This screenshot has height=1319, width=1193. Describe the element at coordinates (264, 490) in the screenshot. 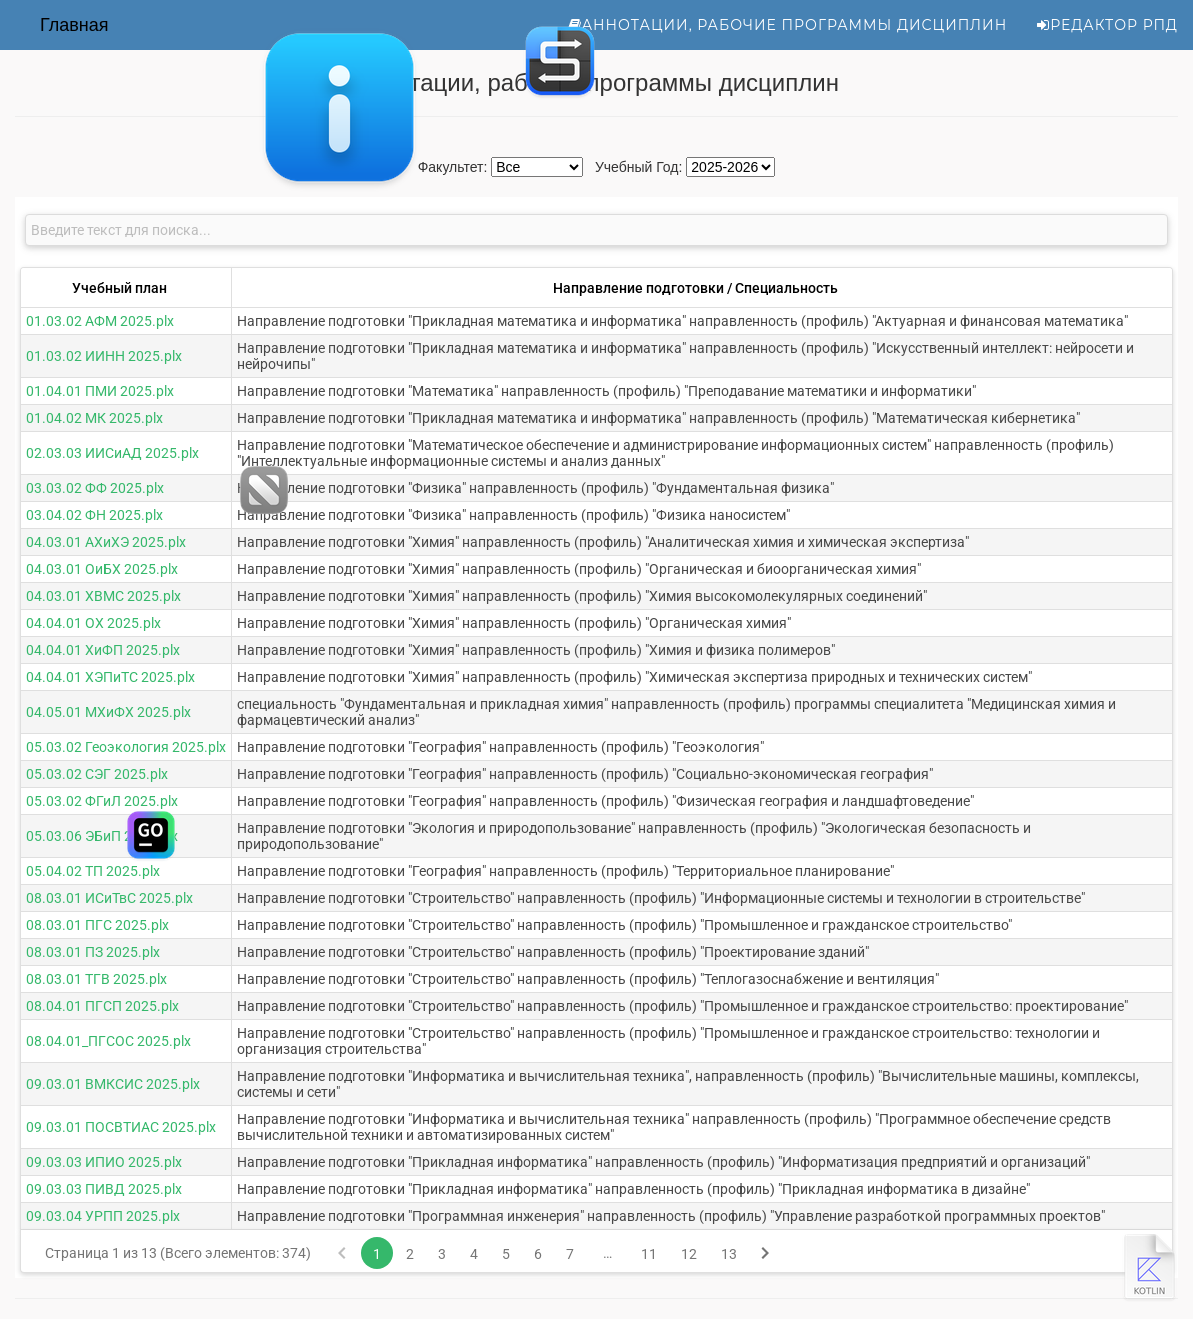

I see `open the apple news app` at that location.